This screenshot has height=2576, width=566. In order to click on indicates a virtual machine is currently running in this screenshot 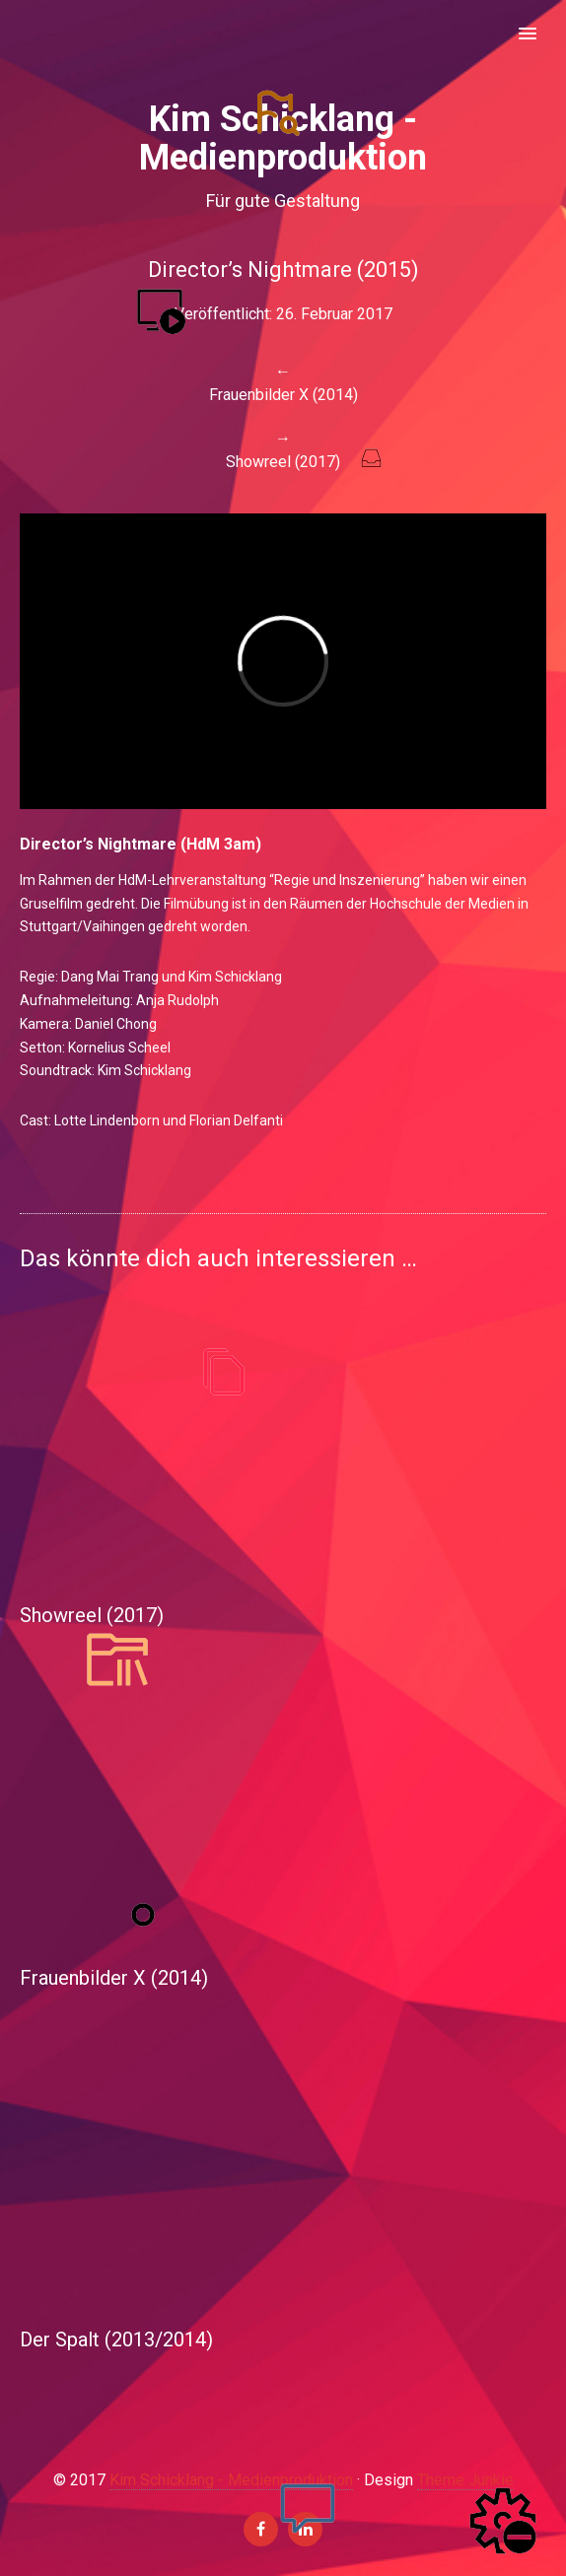, I will do `click(160, 308)`.